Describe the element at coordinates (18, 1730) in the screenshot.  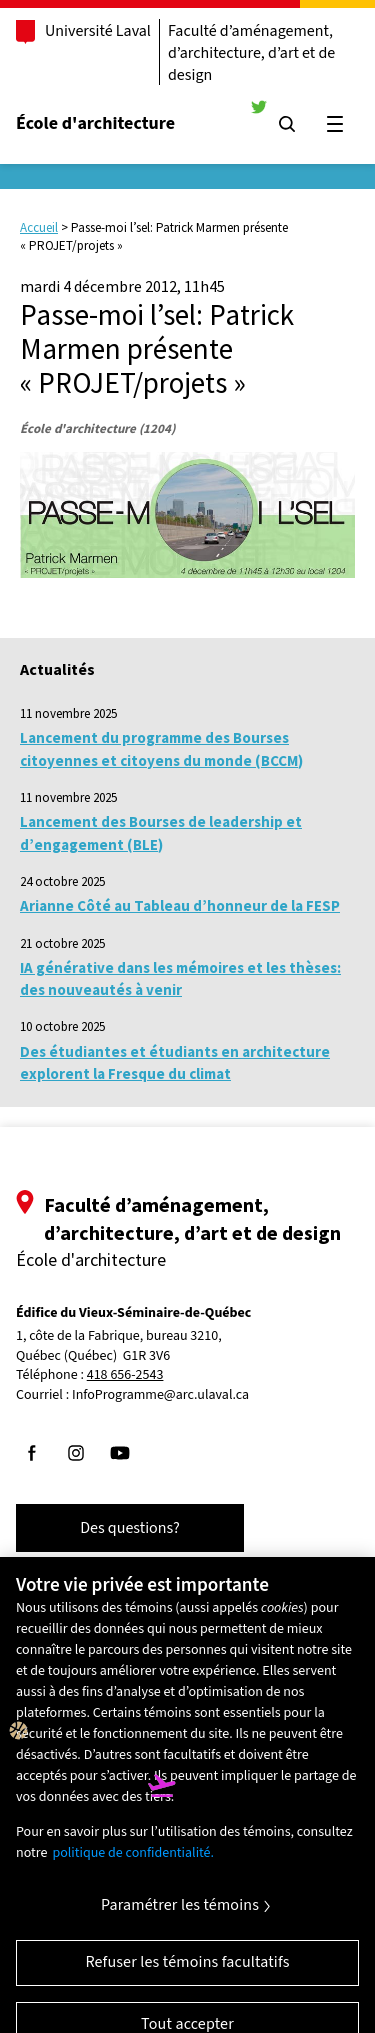
I see `access sports scores and updates` at that location.